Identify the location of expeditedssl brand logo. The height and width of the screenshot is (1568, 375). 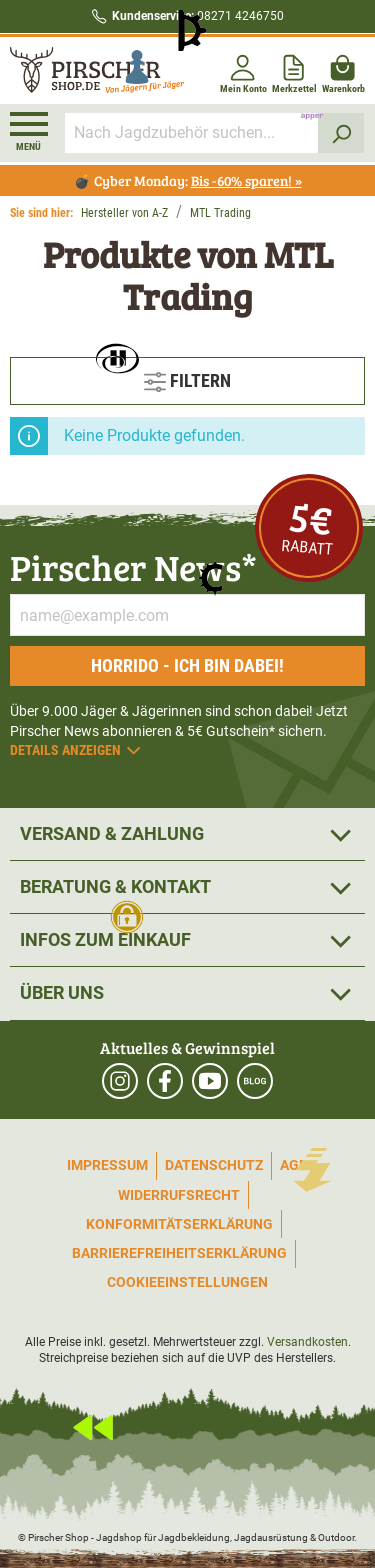
(127, 917).